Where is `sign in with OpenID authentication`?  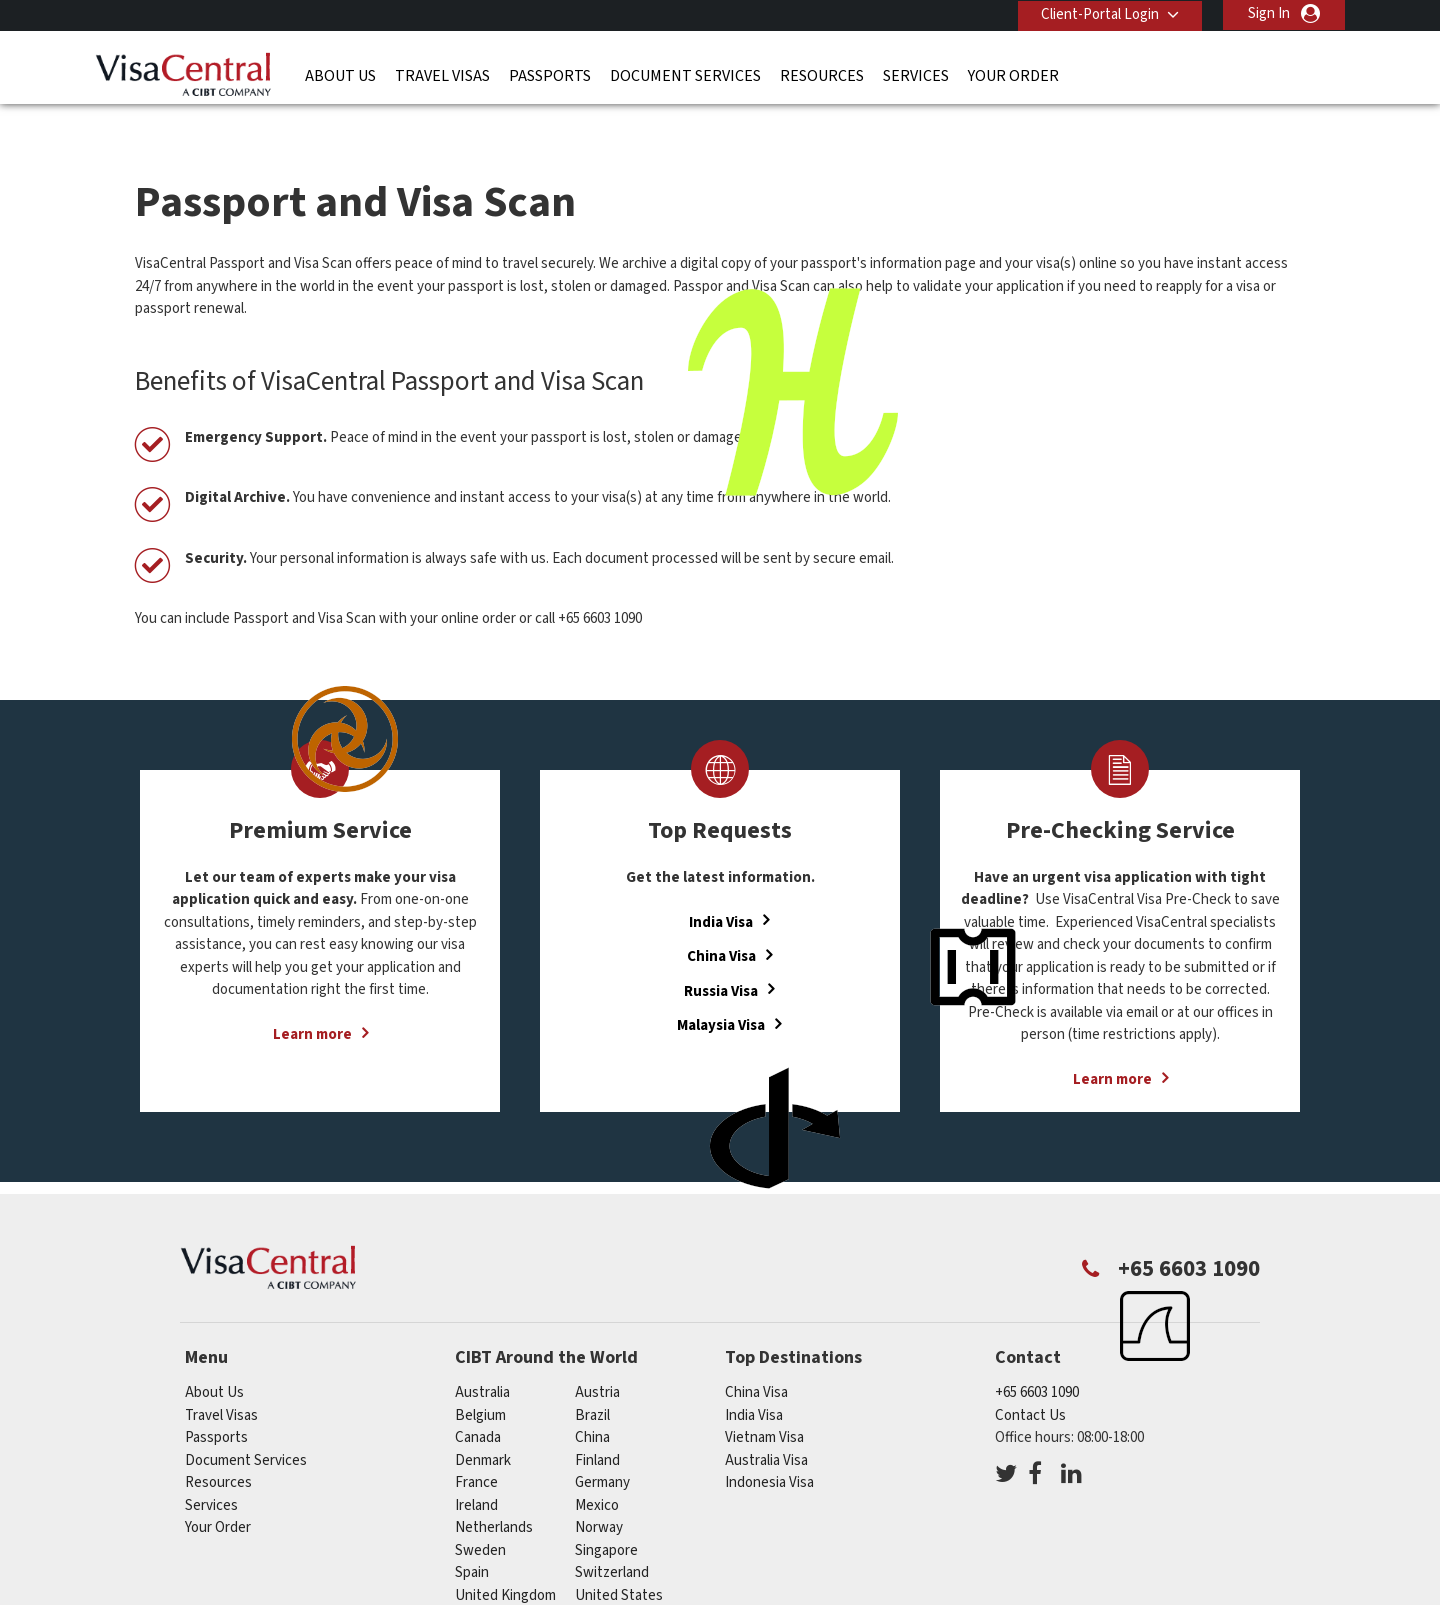 sign in with OpenID authentication is located at coordinates (775, 1128).